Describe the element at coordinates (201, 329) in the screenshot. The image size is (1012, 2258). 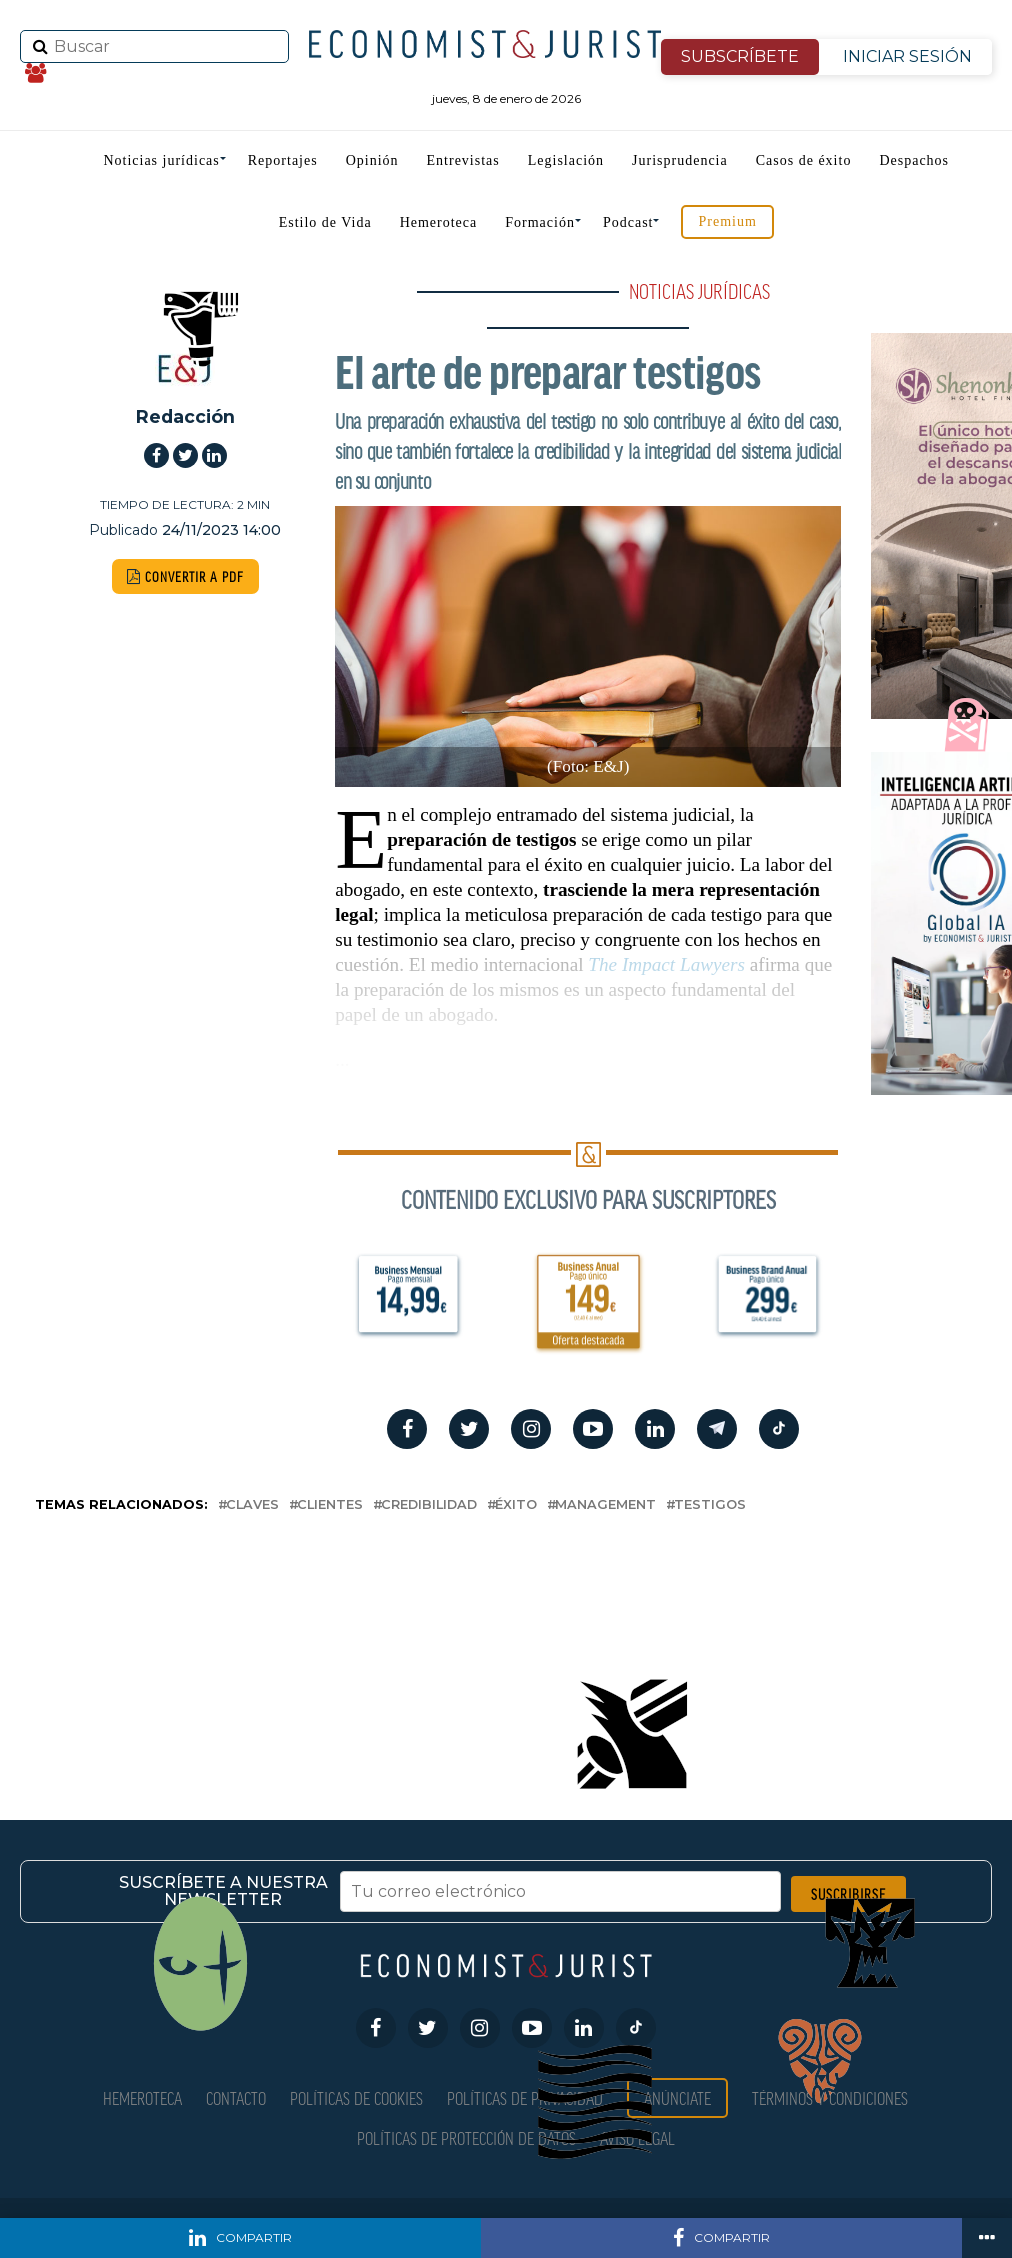
I see `equip or access holster item in game inventory` at that location.